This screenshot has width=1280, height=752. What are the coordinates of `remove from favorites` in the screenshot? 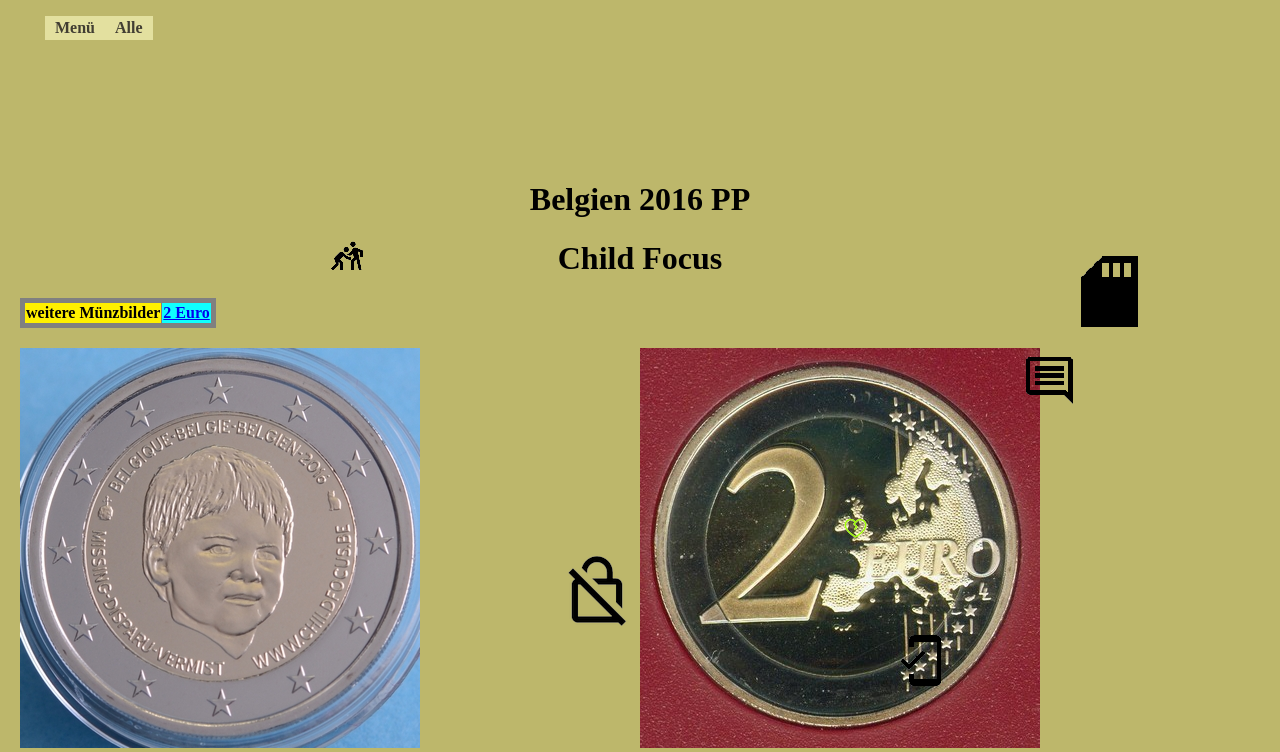 It's located at (855, 527).